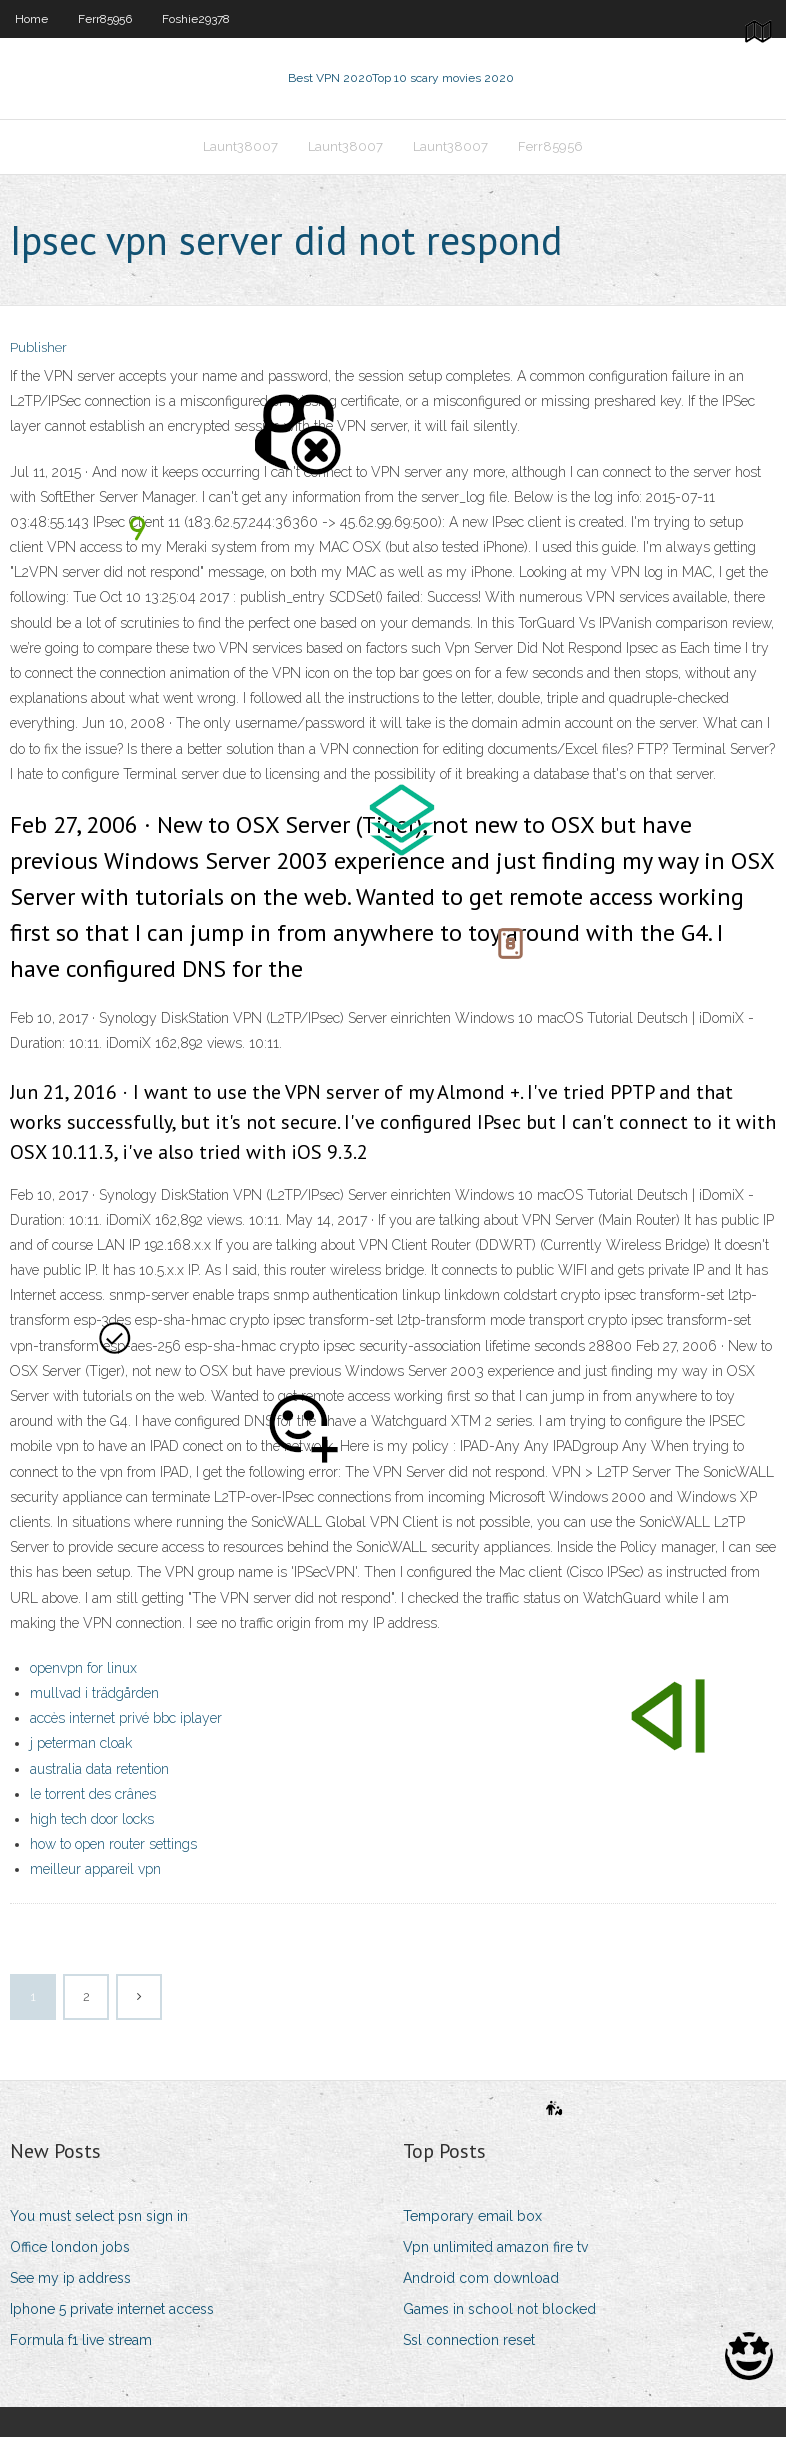 The width and height of the screenshot is (786, 2437). Describe the element at coordinates (115, 1338) in the screenshot. I see `indicates a passed or successful test` at that location.